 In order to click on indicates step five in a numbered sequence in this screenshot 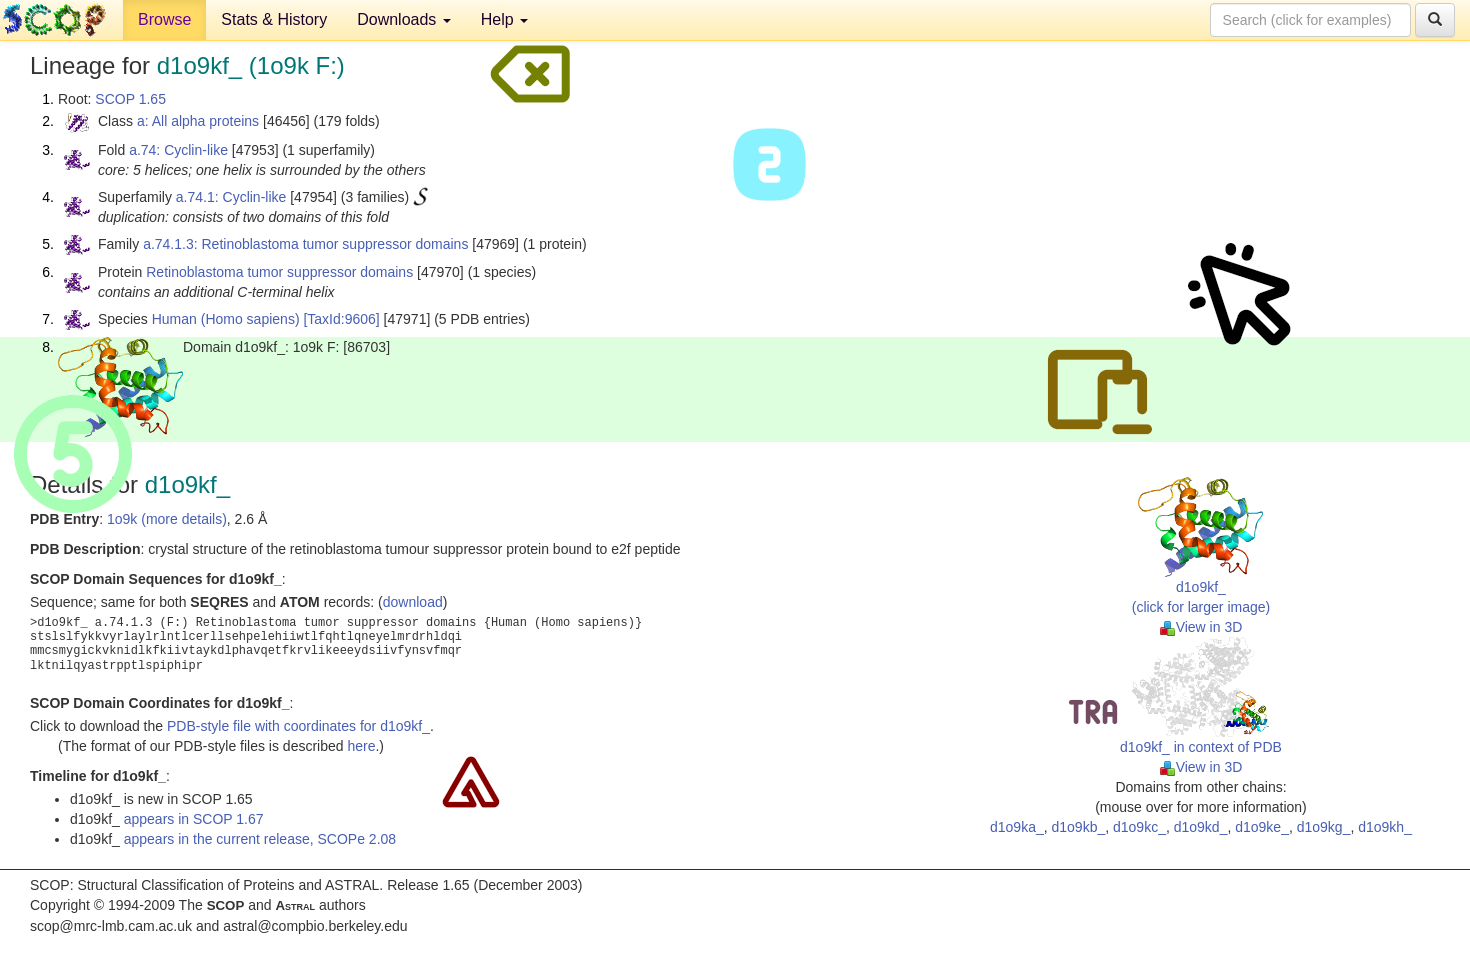, I will do `click(73, 454)`.